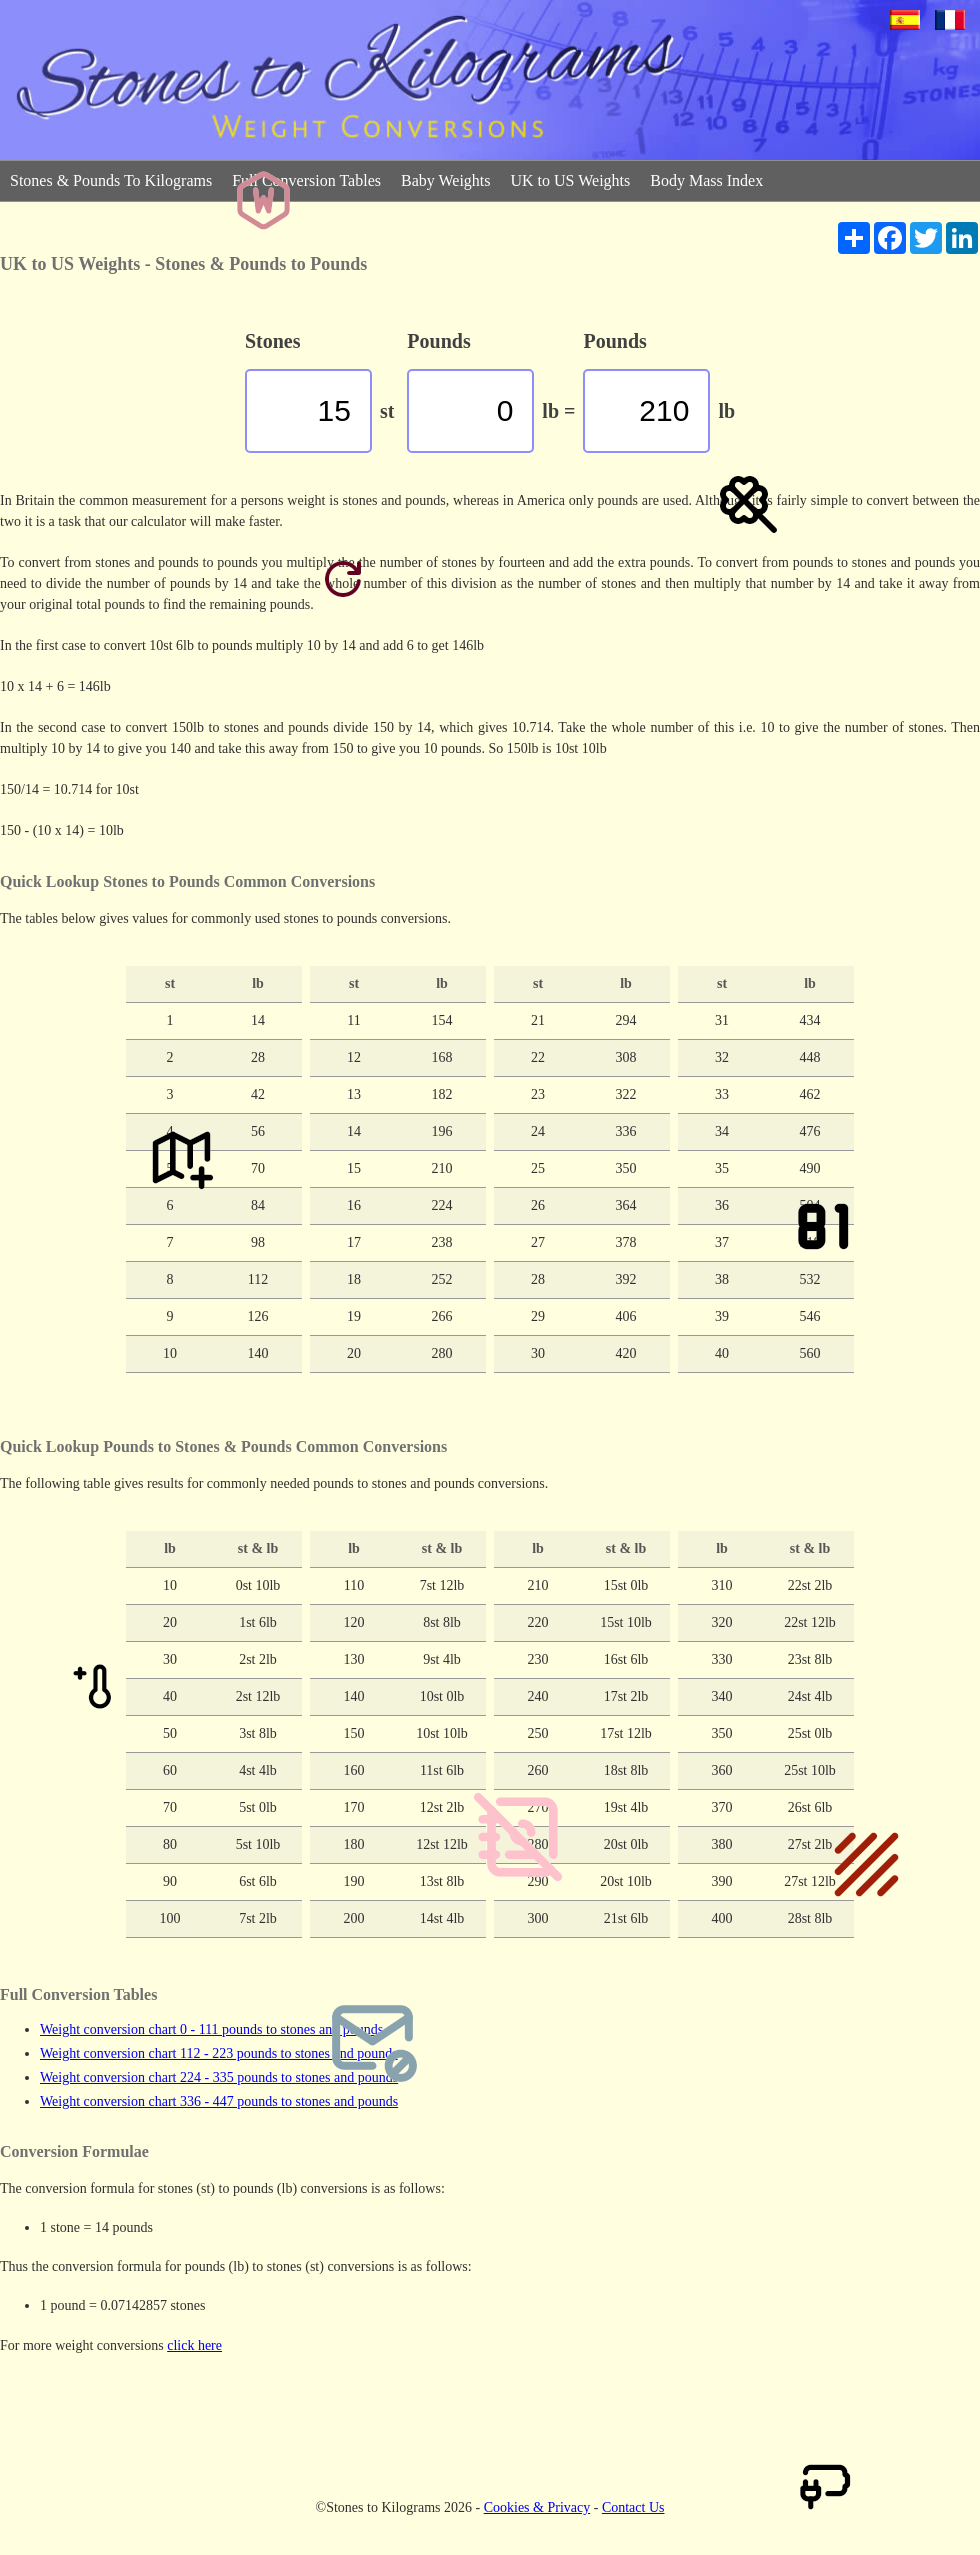 The width and height of the screenshot is (980, 2555). Describe the element at coordinates (372, 2037) in the screenshot. I see `cancel or unsend an email` at that location.